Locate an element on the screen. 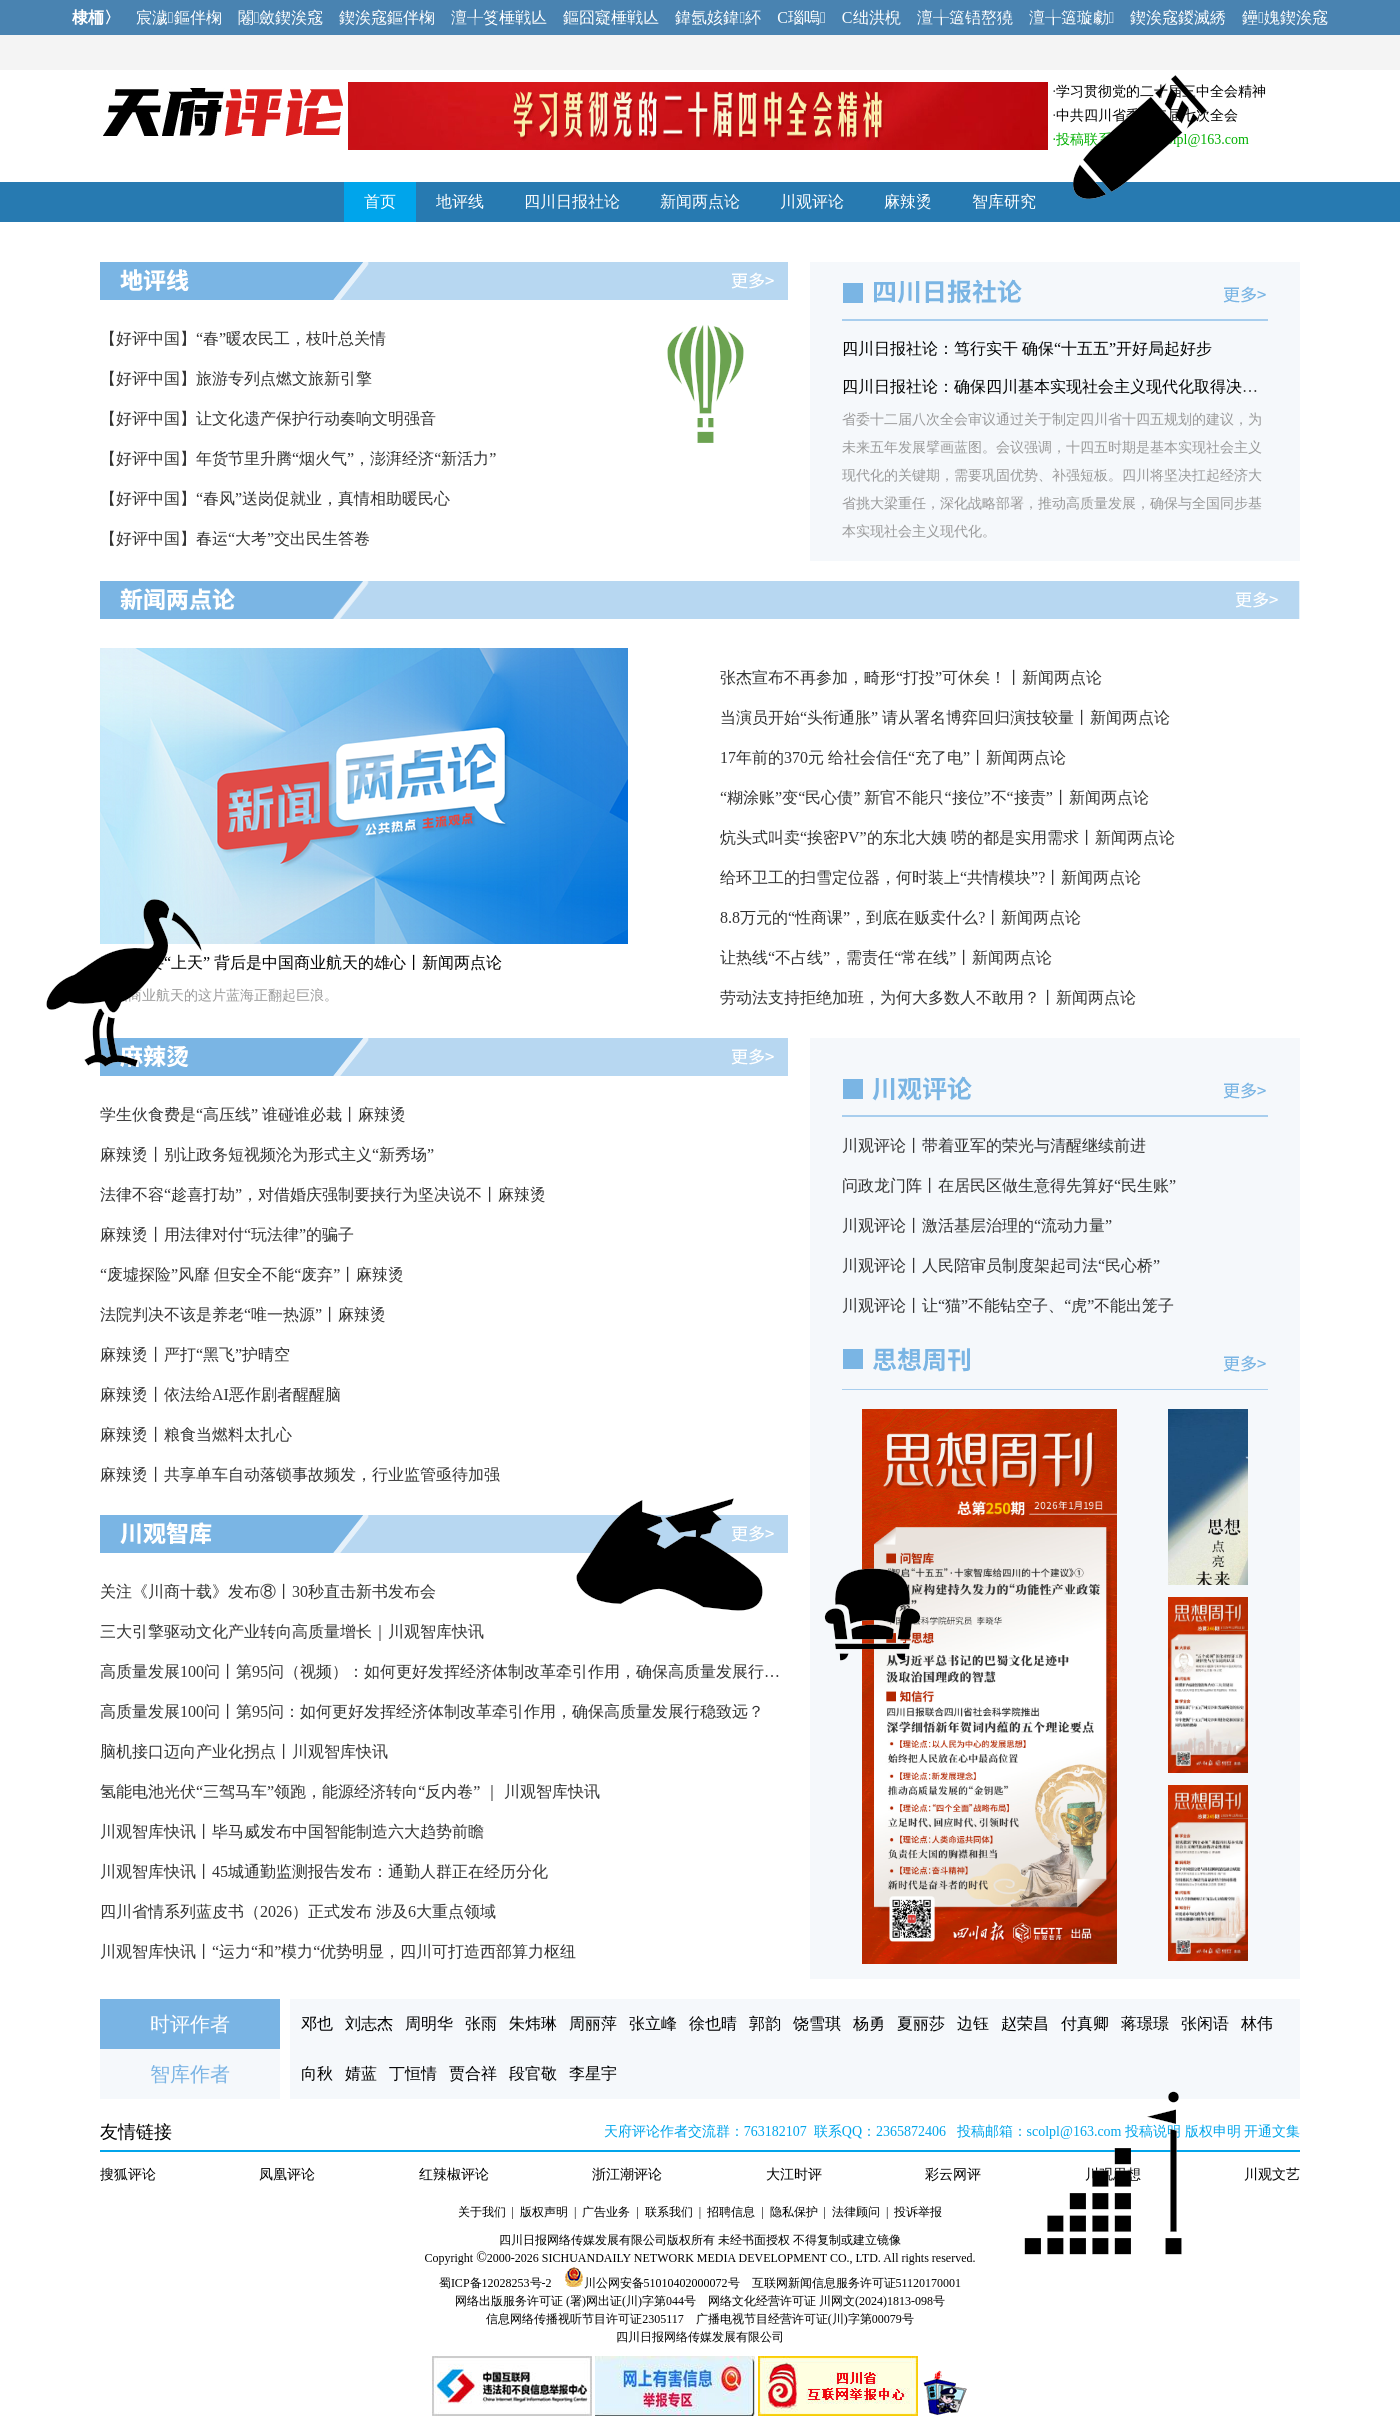 This screenshot has height=2431, width=1400. access travel or adventure features is located at coordinates (705, 383).